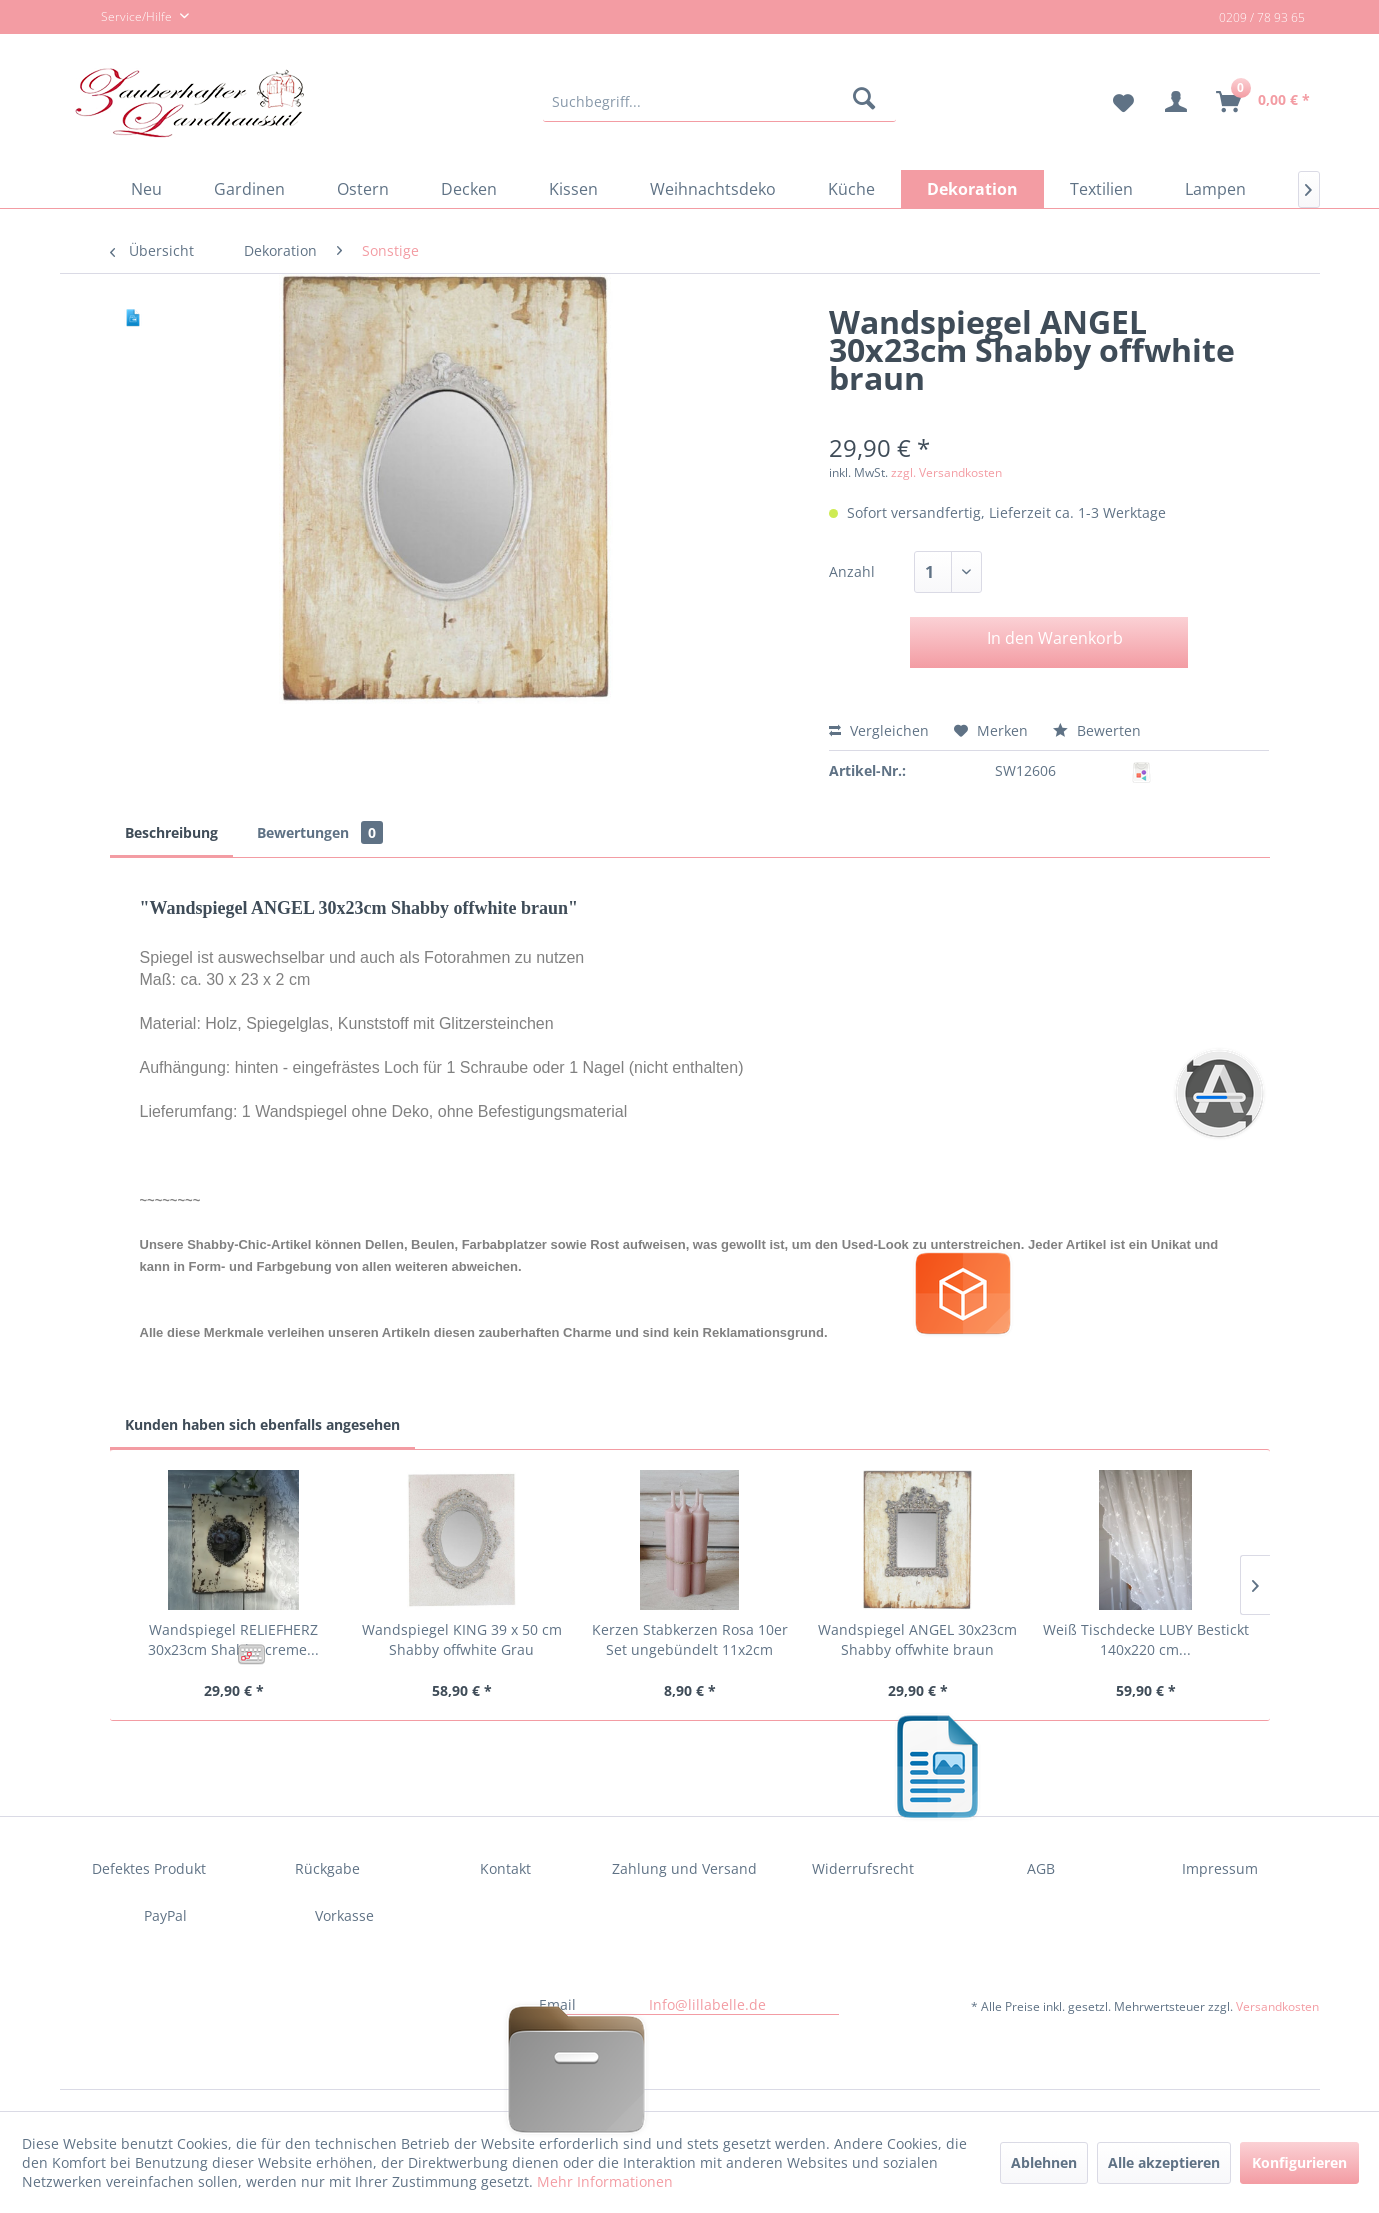 This screenshot has height=2213, width=1379. What do you see at coordinates (576, 2069) in the screenshot?
I see `open file manager application` at bounding box center [576, 2069].